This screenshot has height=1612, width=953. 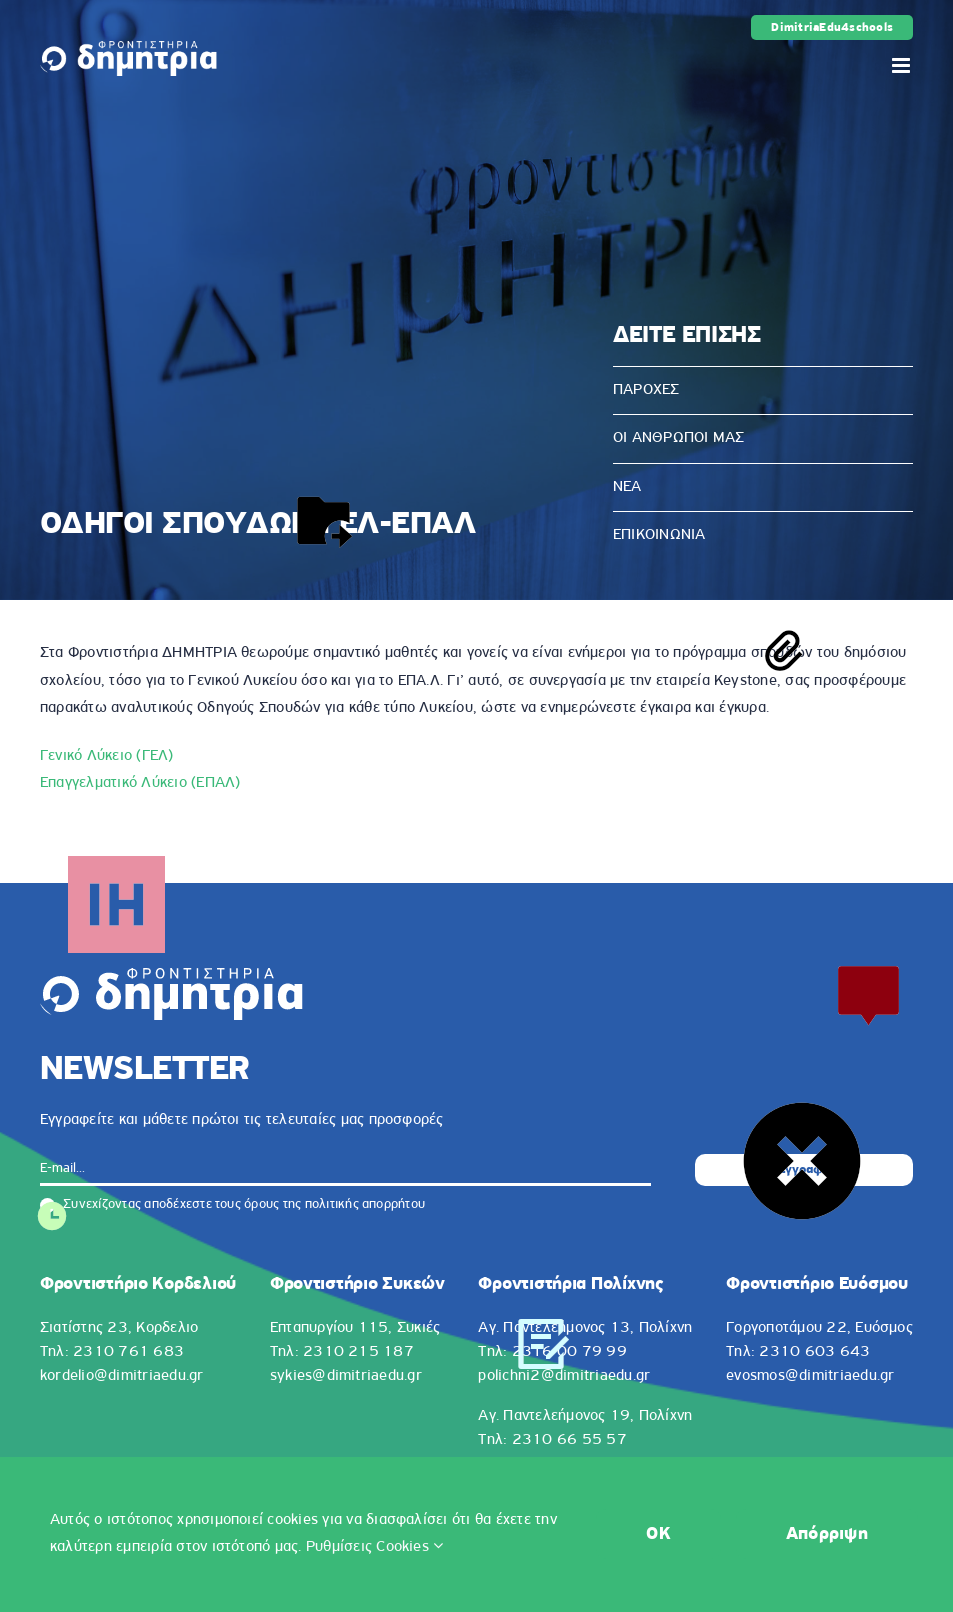 I want to click on view current time or clock, so click(x=52, y=1216).